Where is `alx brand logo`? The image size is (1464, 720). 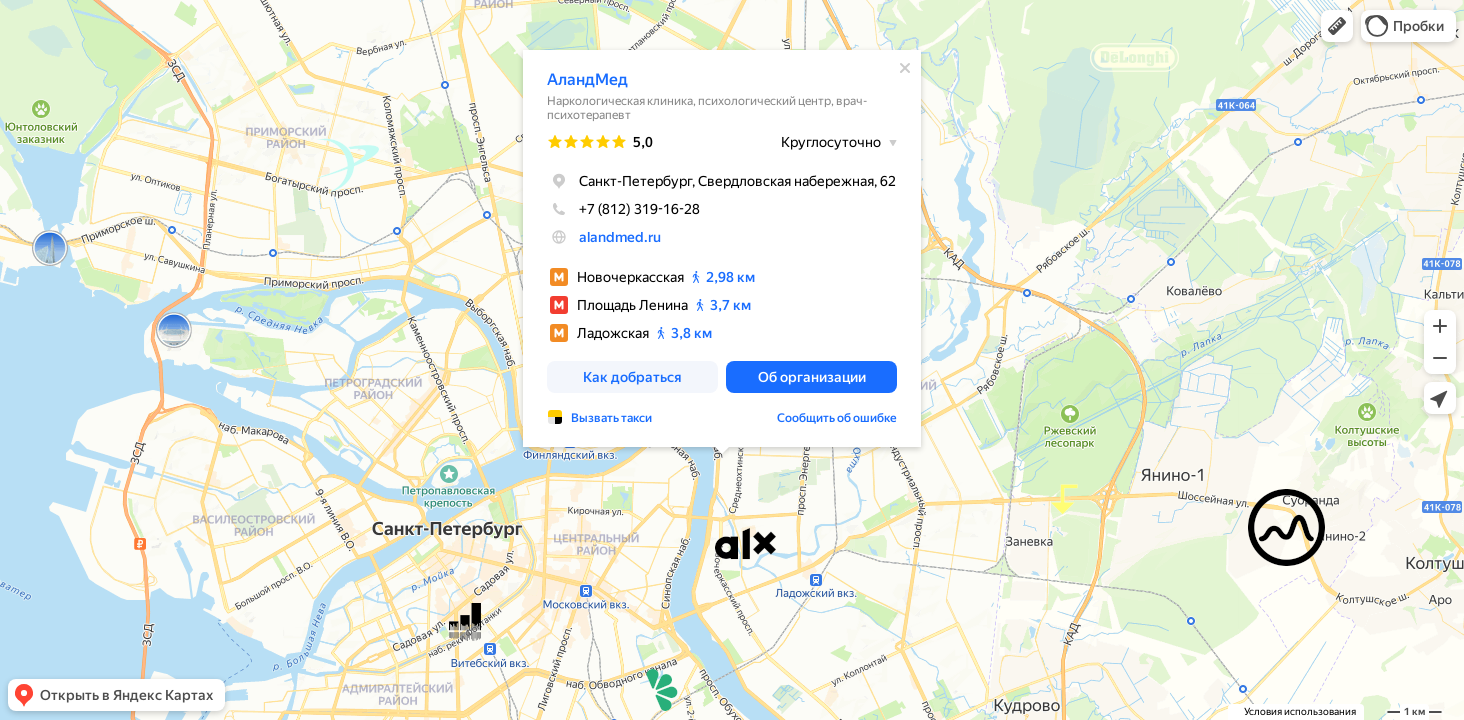
alx brand logo is located at coordinates (745, 543).